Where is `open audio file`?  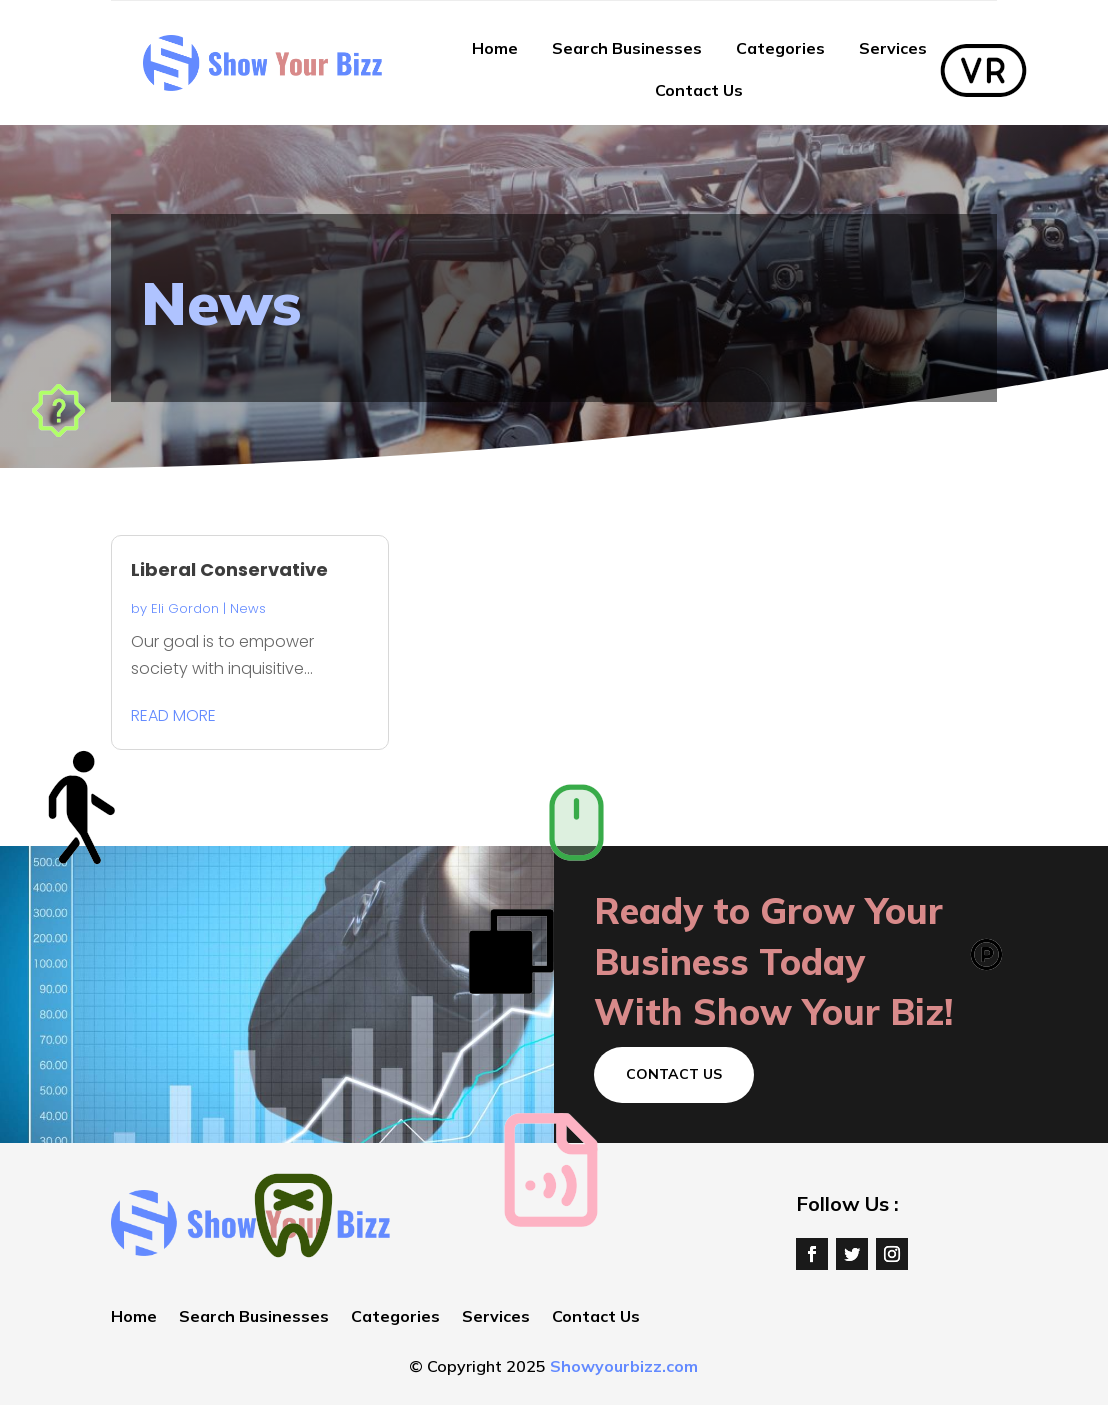
open audio file is located at coordinates (551, 1170).